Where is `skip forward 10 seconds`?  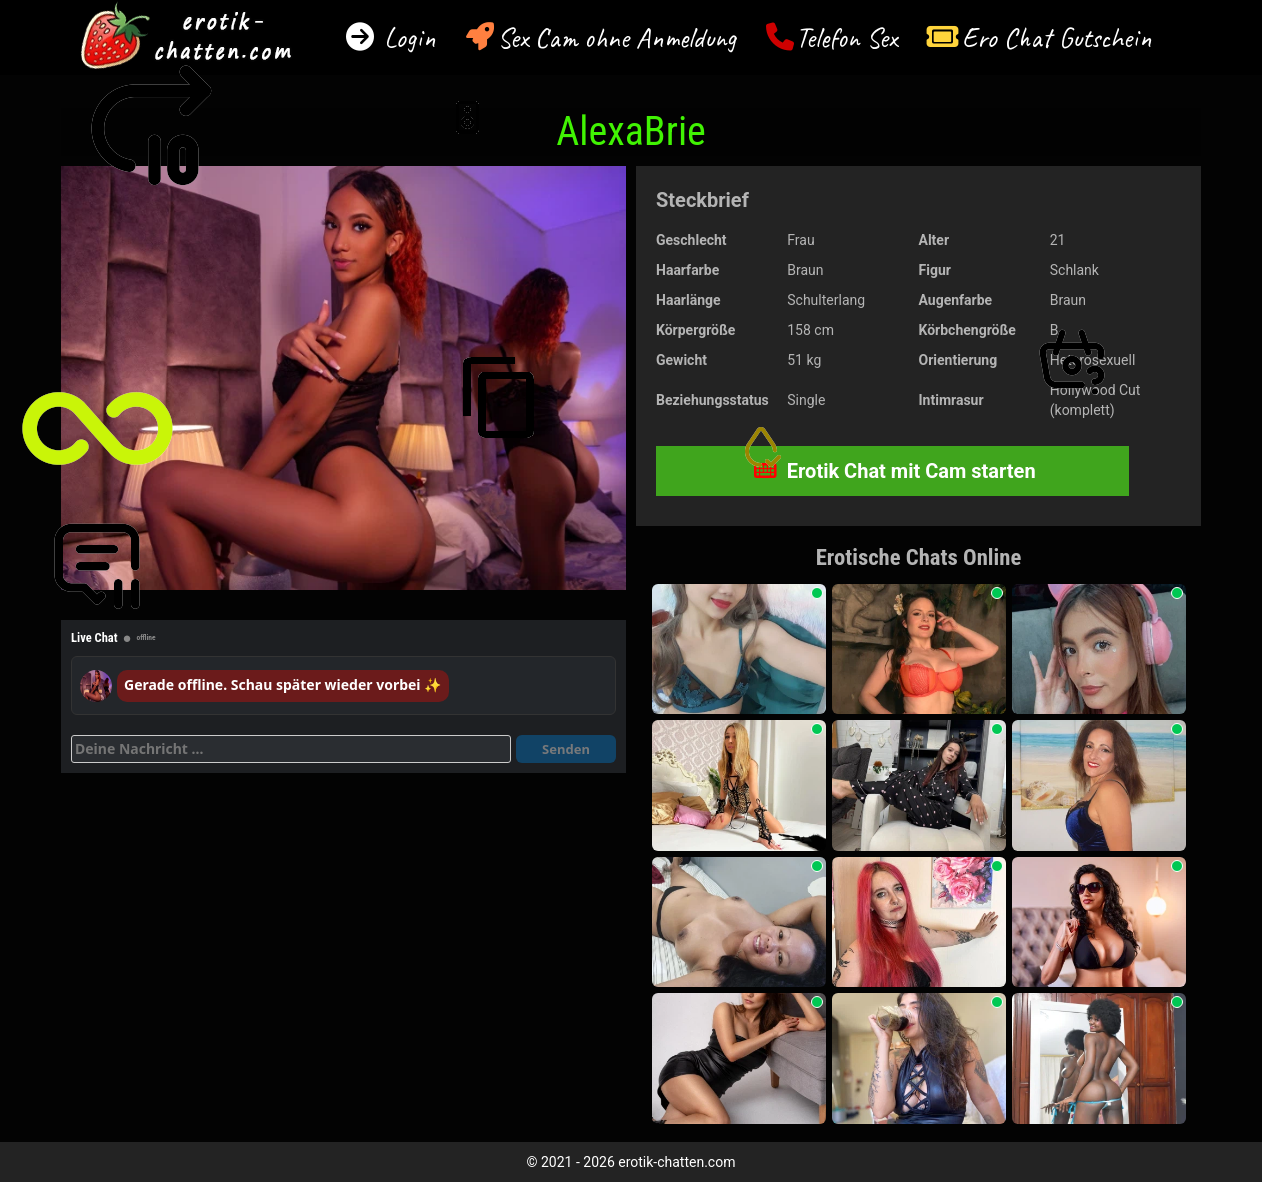 skip forward 10 seconds is located at coordinates (154, 128).